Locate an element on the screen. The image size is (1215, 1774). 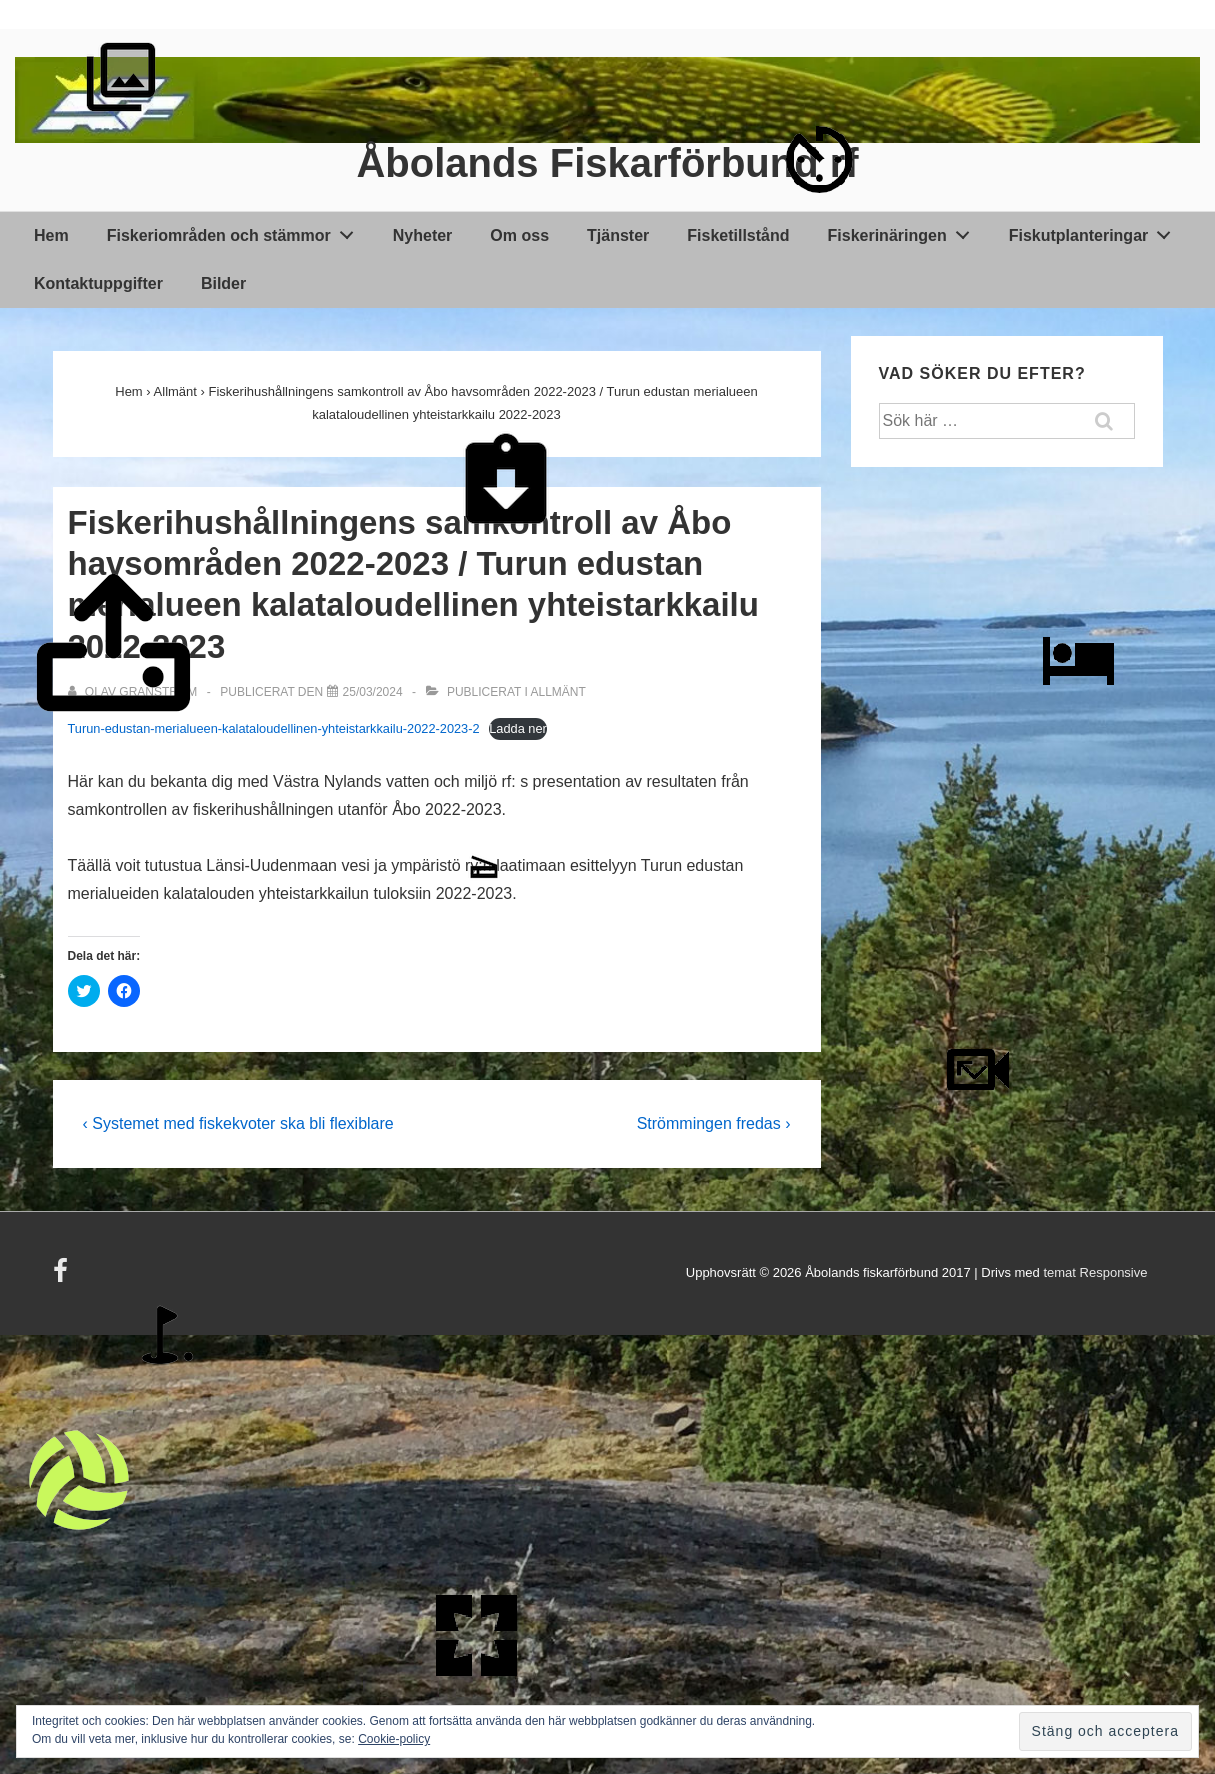
access your photo library is located at coordinates (121, 77).